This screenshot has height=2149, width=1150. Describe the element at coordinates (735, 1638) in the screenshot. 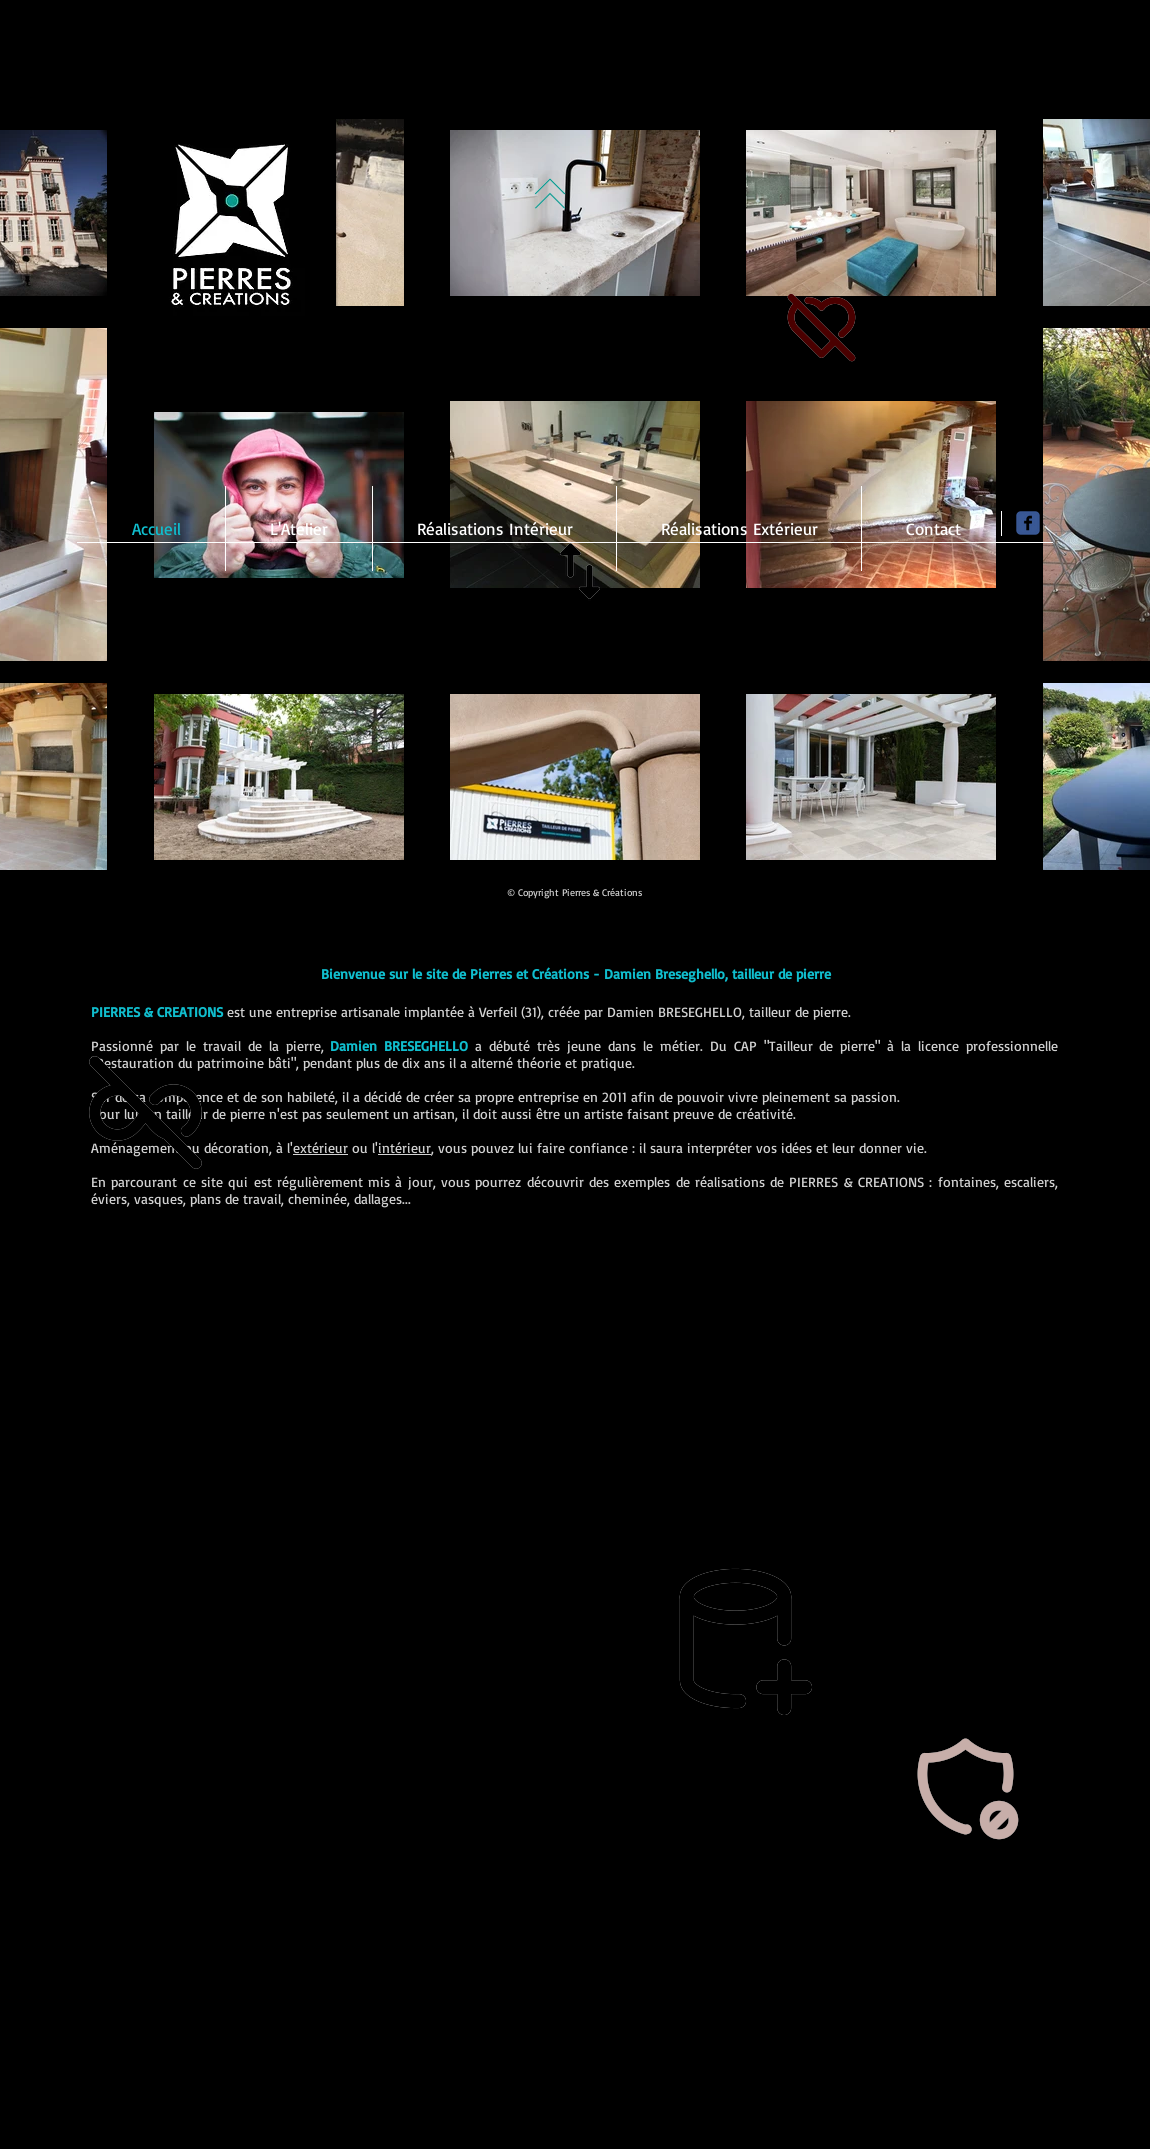

I see `add a new database or storage container` at that location.